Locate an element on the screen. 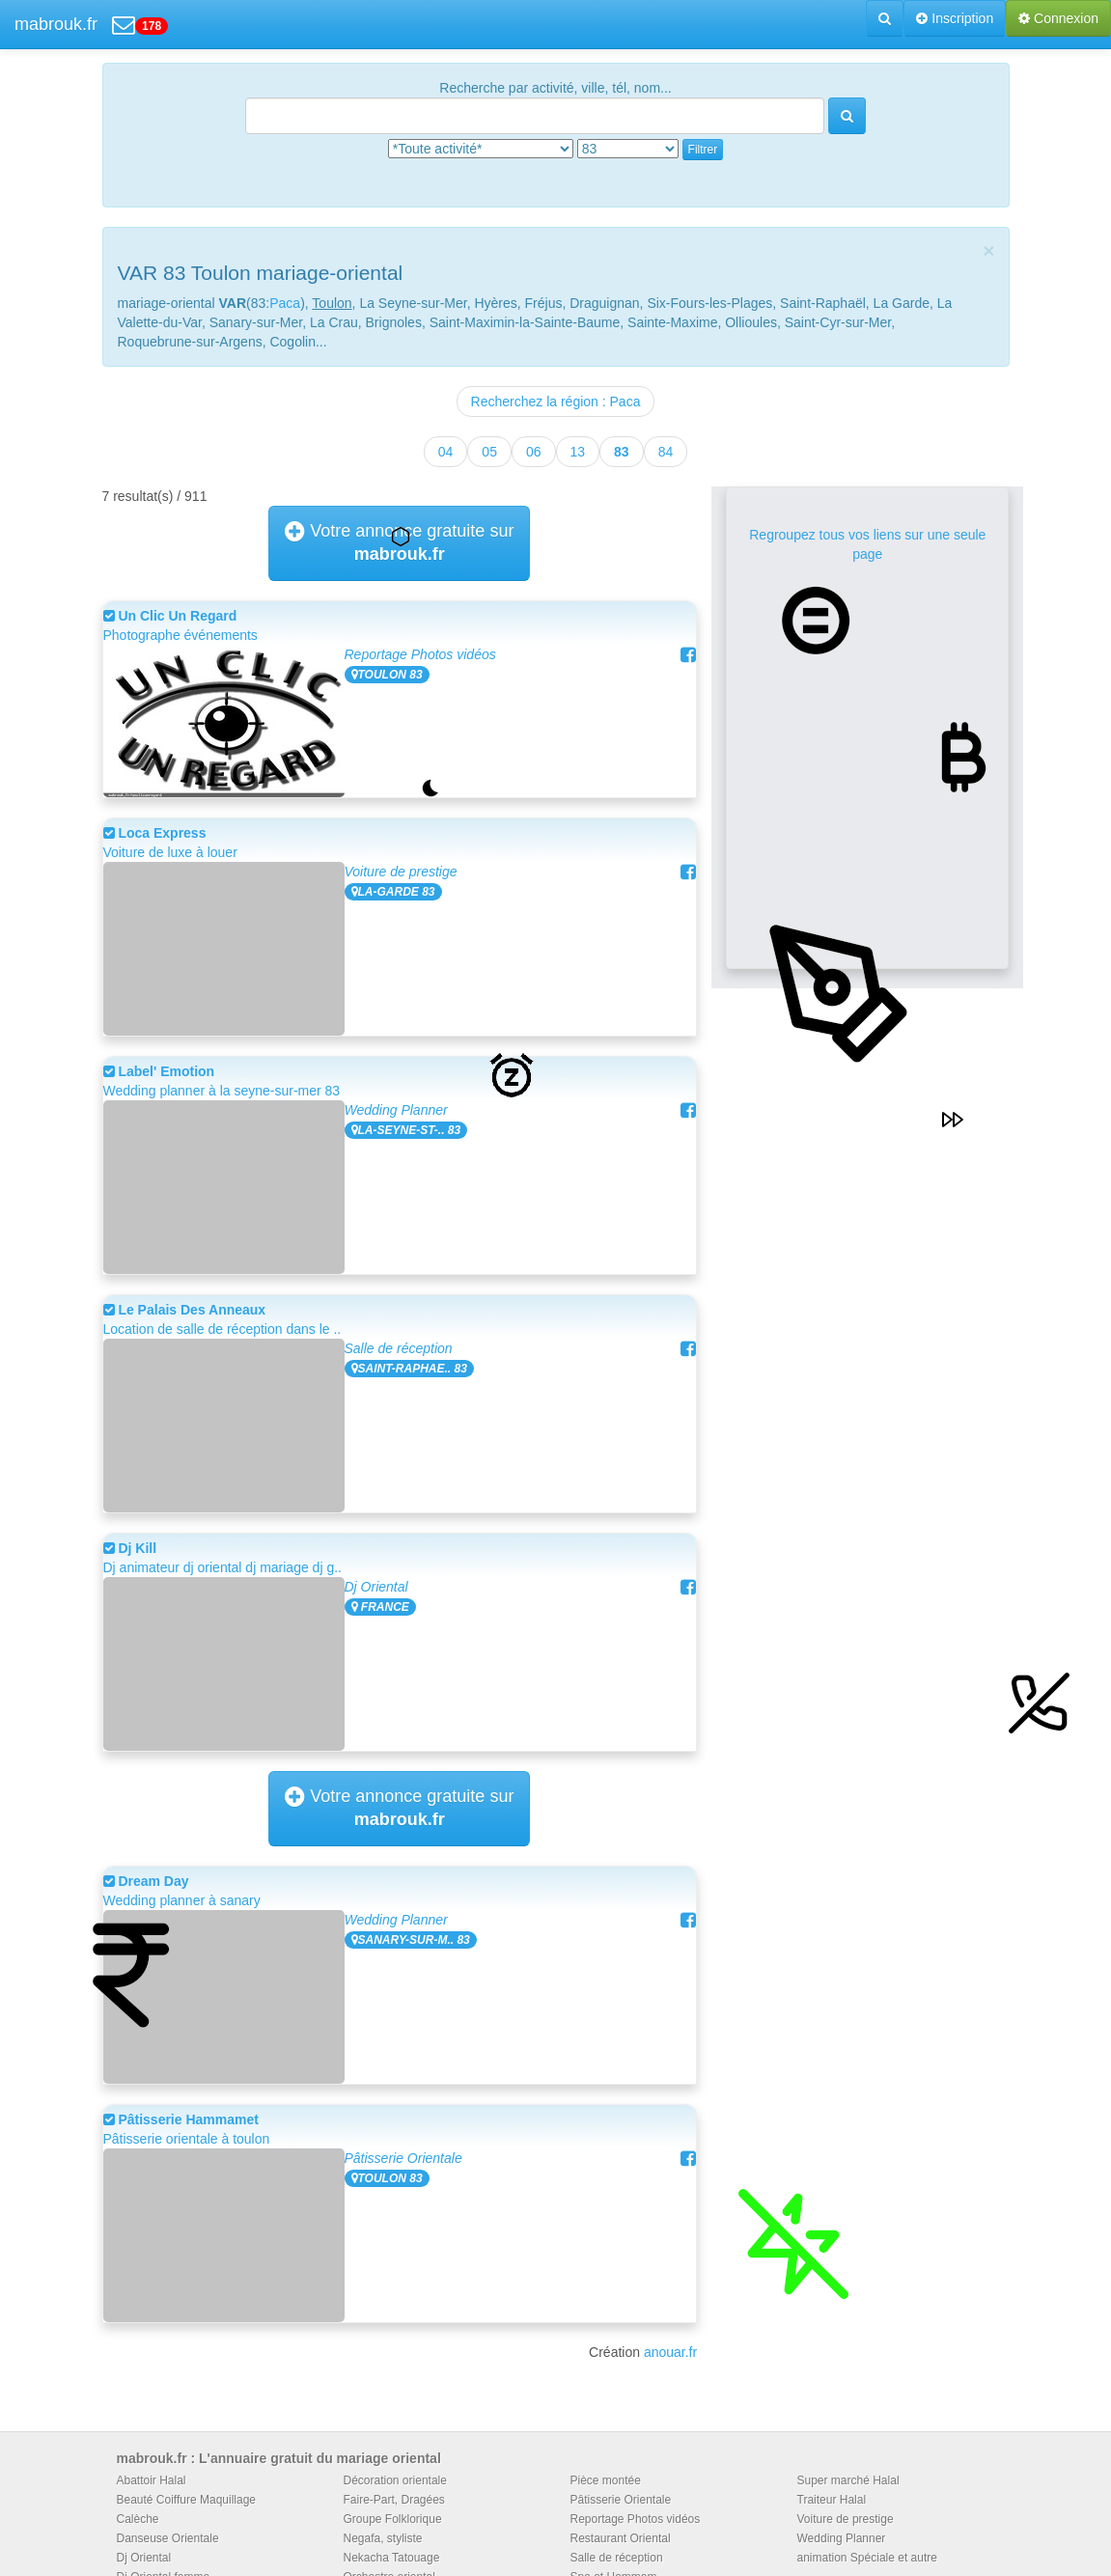 The height and width of the screenshot is (2576, 1111). snooze an alarm or reminder is located at coordinates (512, 1075).